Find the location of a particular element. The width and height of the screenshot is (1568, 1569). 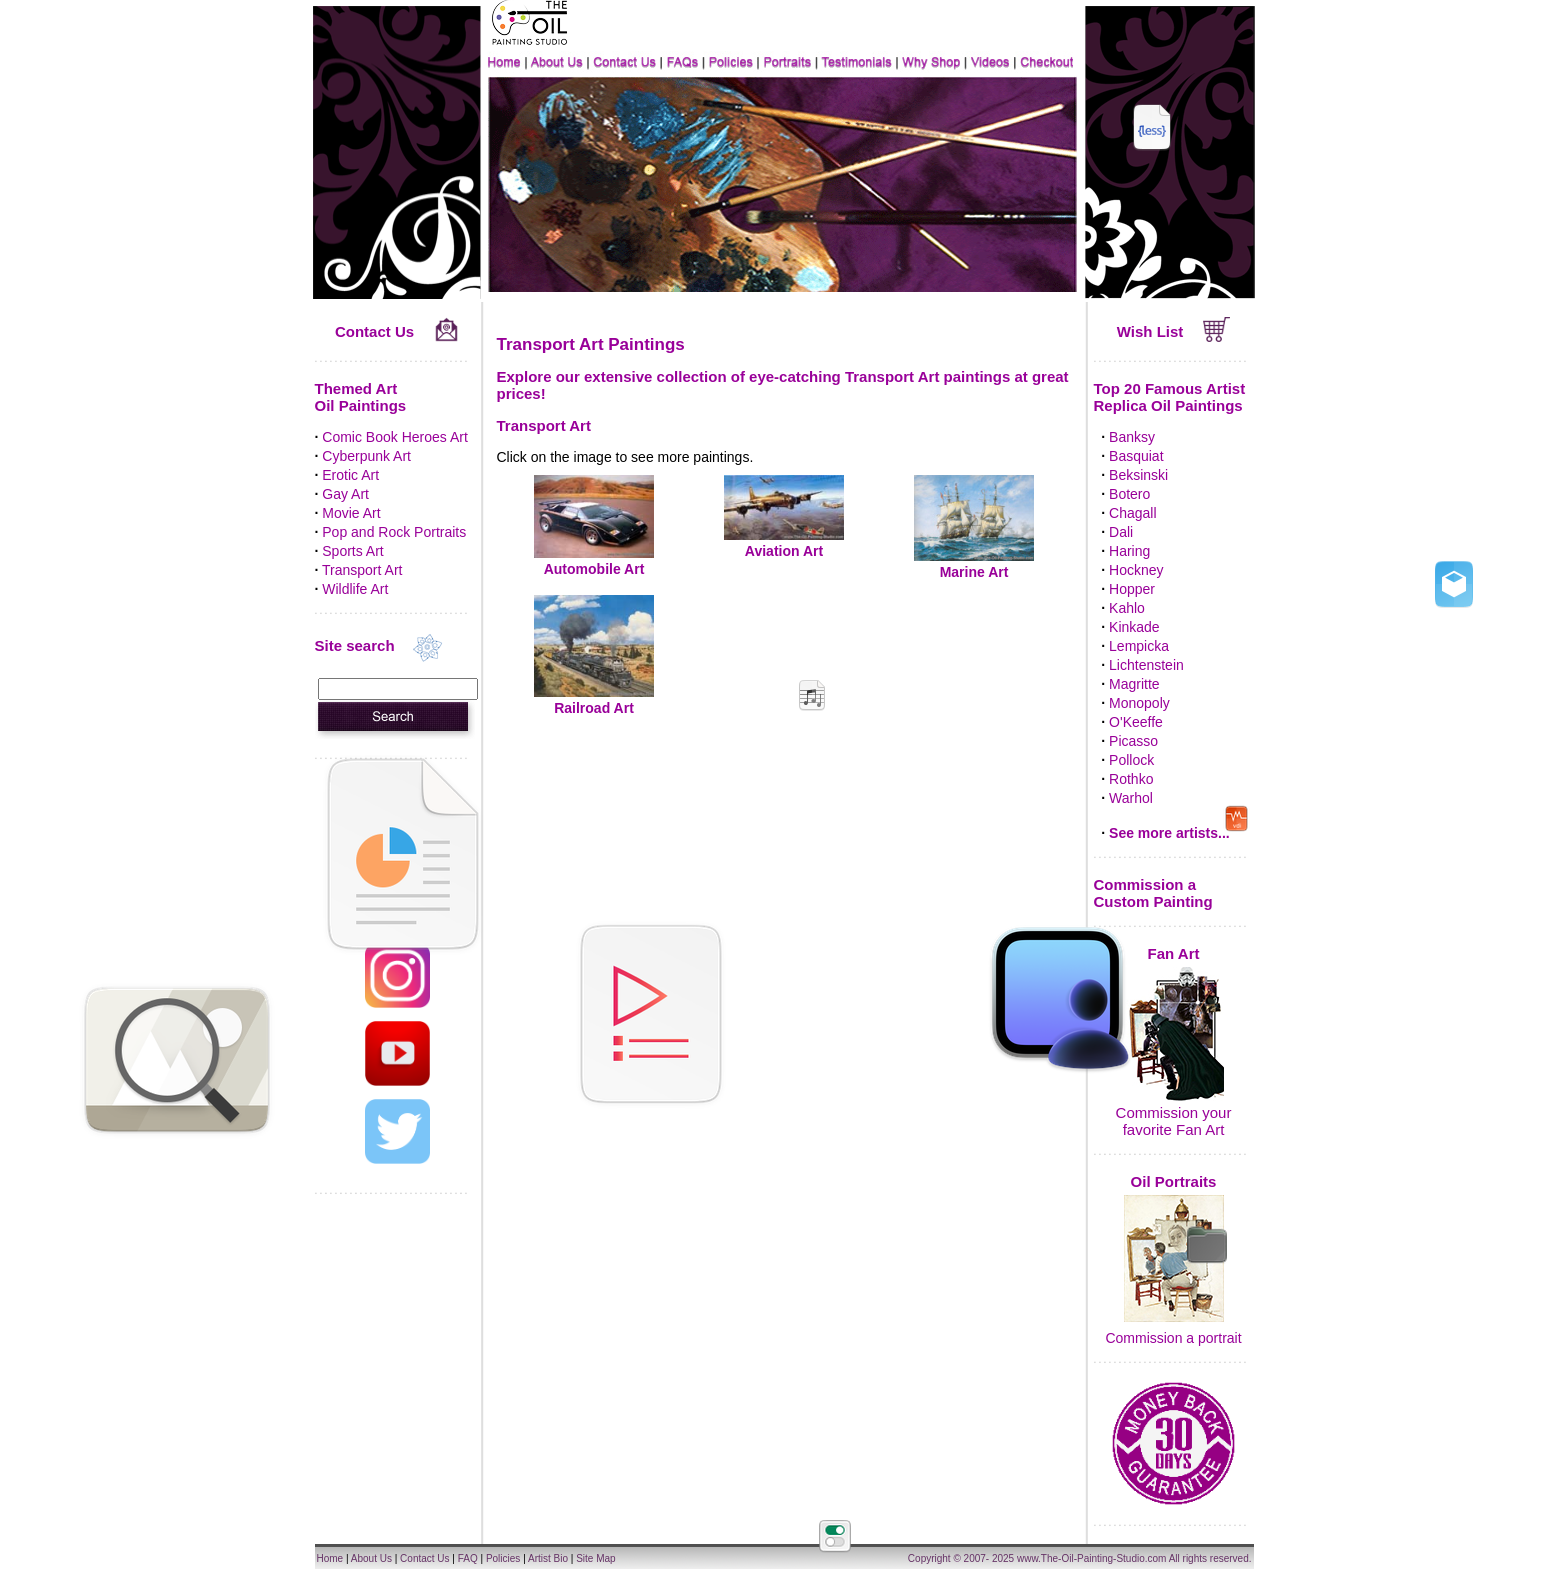

open a folder to view its contents is located at coordinates (1207, 1244).